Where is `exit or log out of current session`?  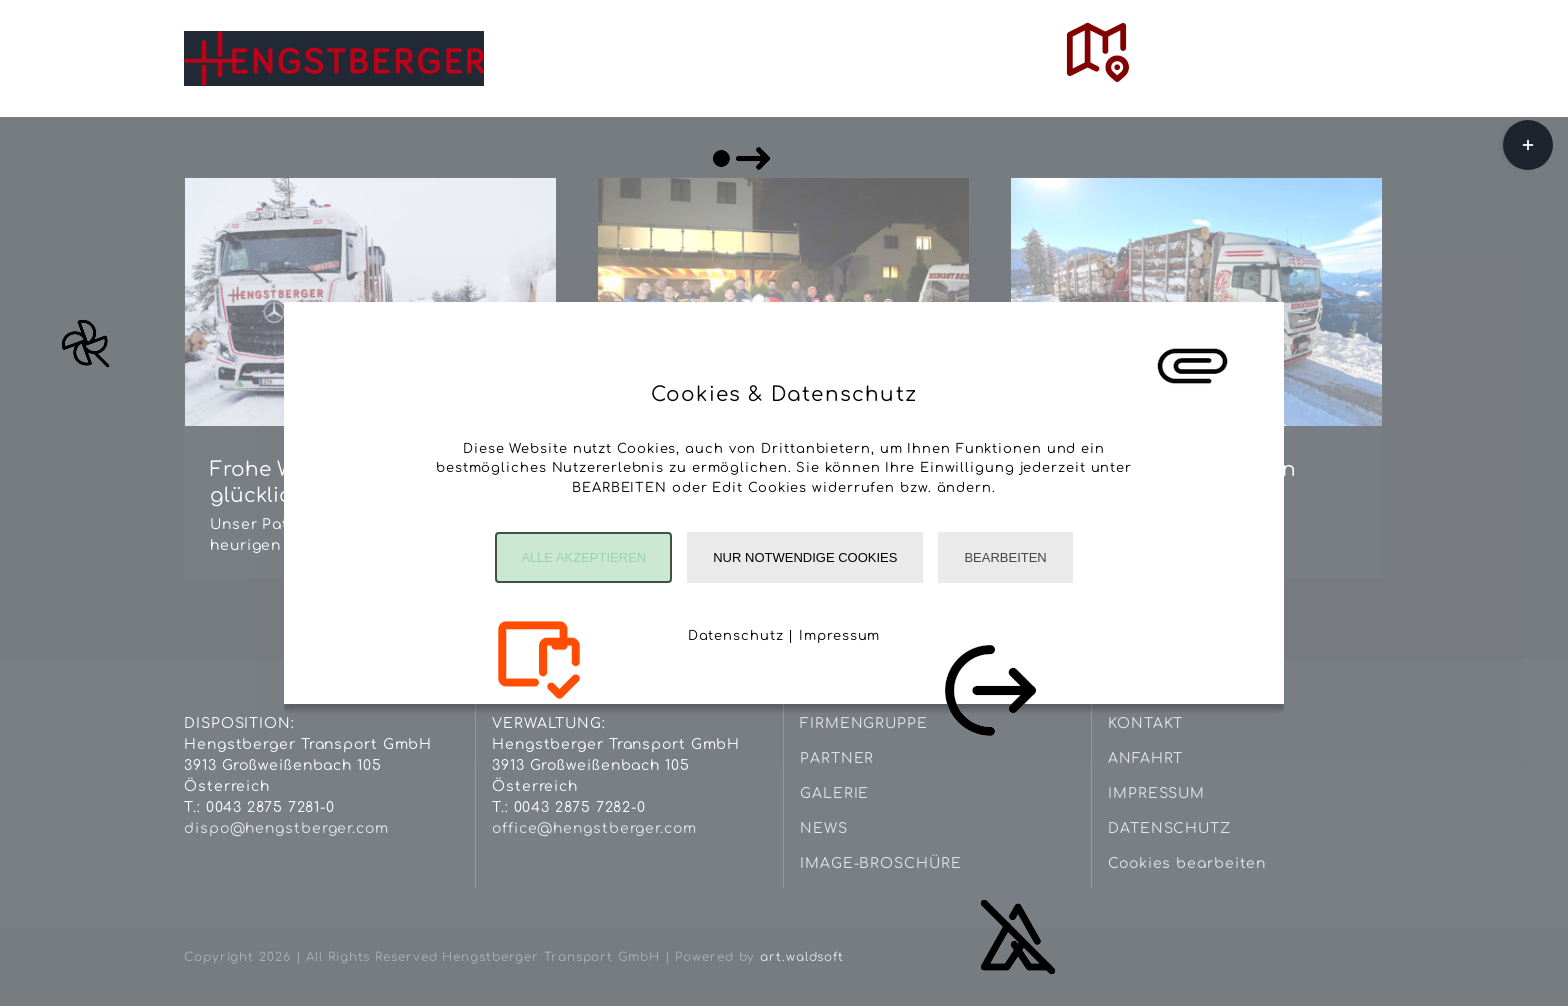
exit or log out of current session is located at coordinates (990, 690).